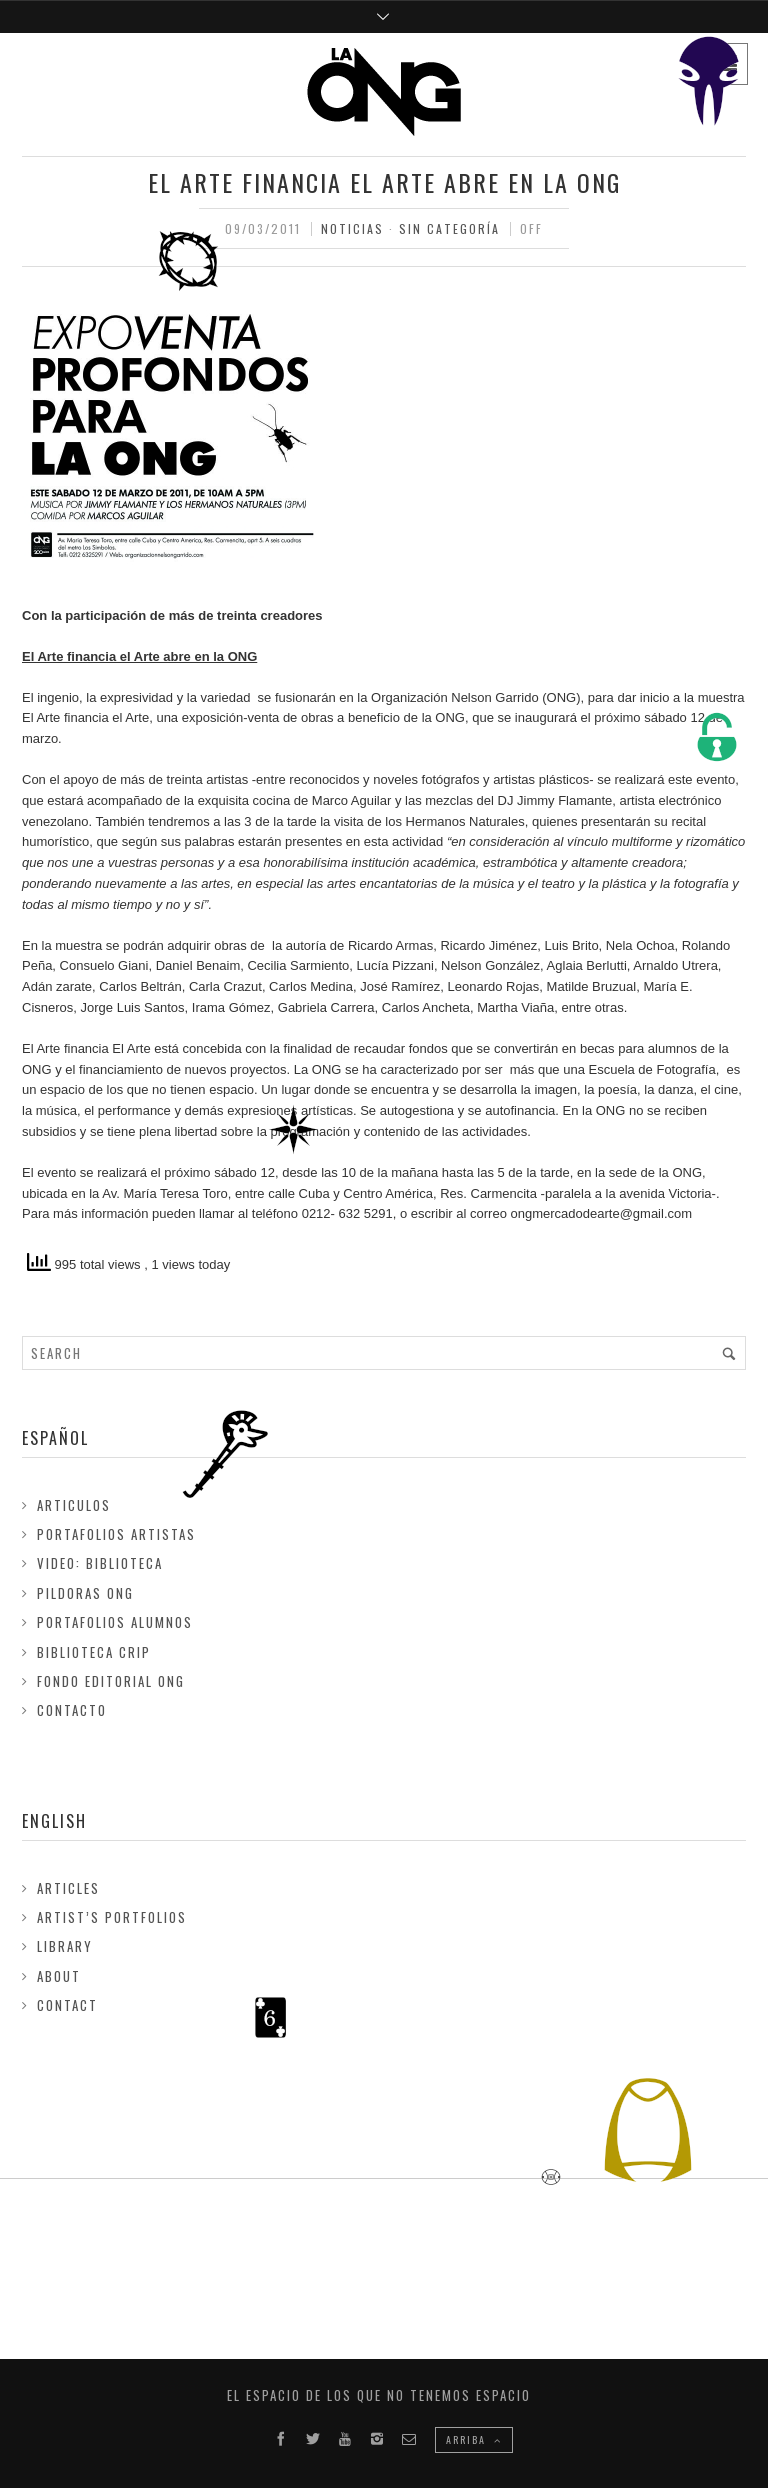 Image resolution: width=768 pixels, height=2488 pixels. I want to click on carnyx ancient war horn instrument icon, so click(223, 1454).